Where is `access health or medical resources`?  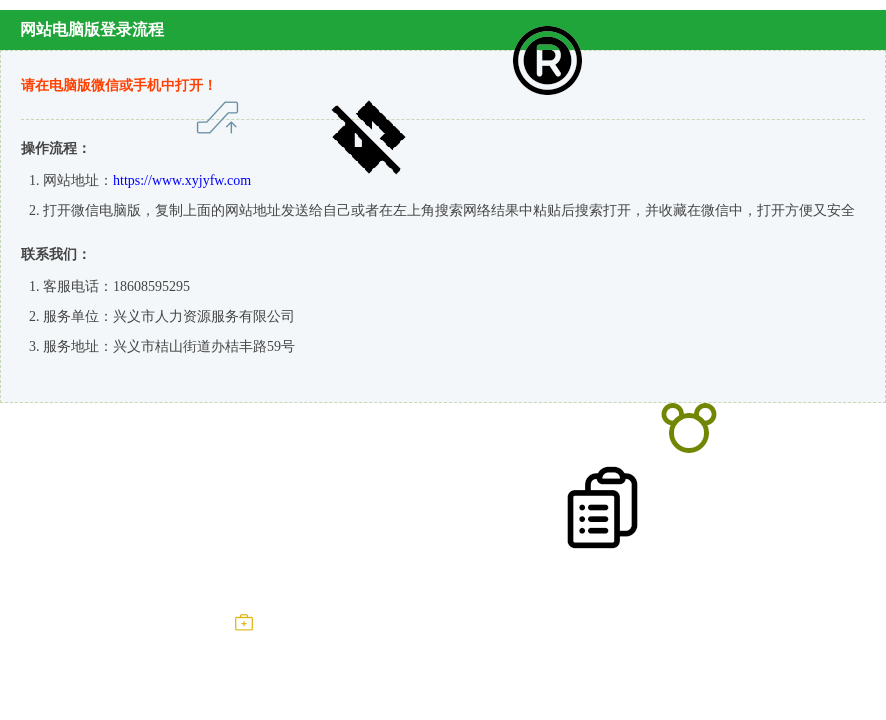 access health or medical resources is located at coordinates (244, 623).